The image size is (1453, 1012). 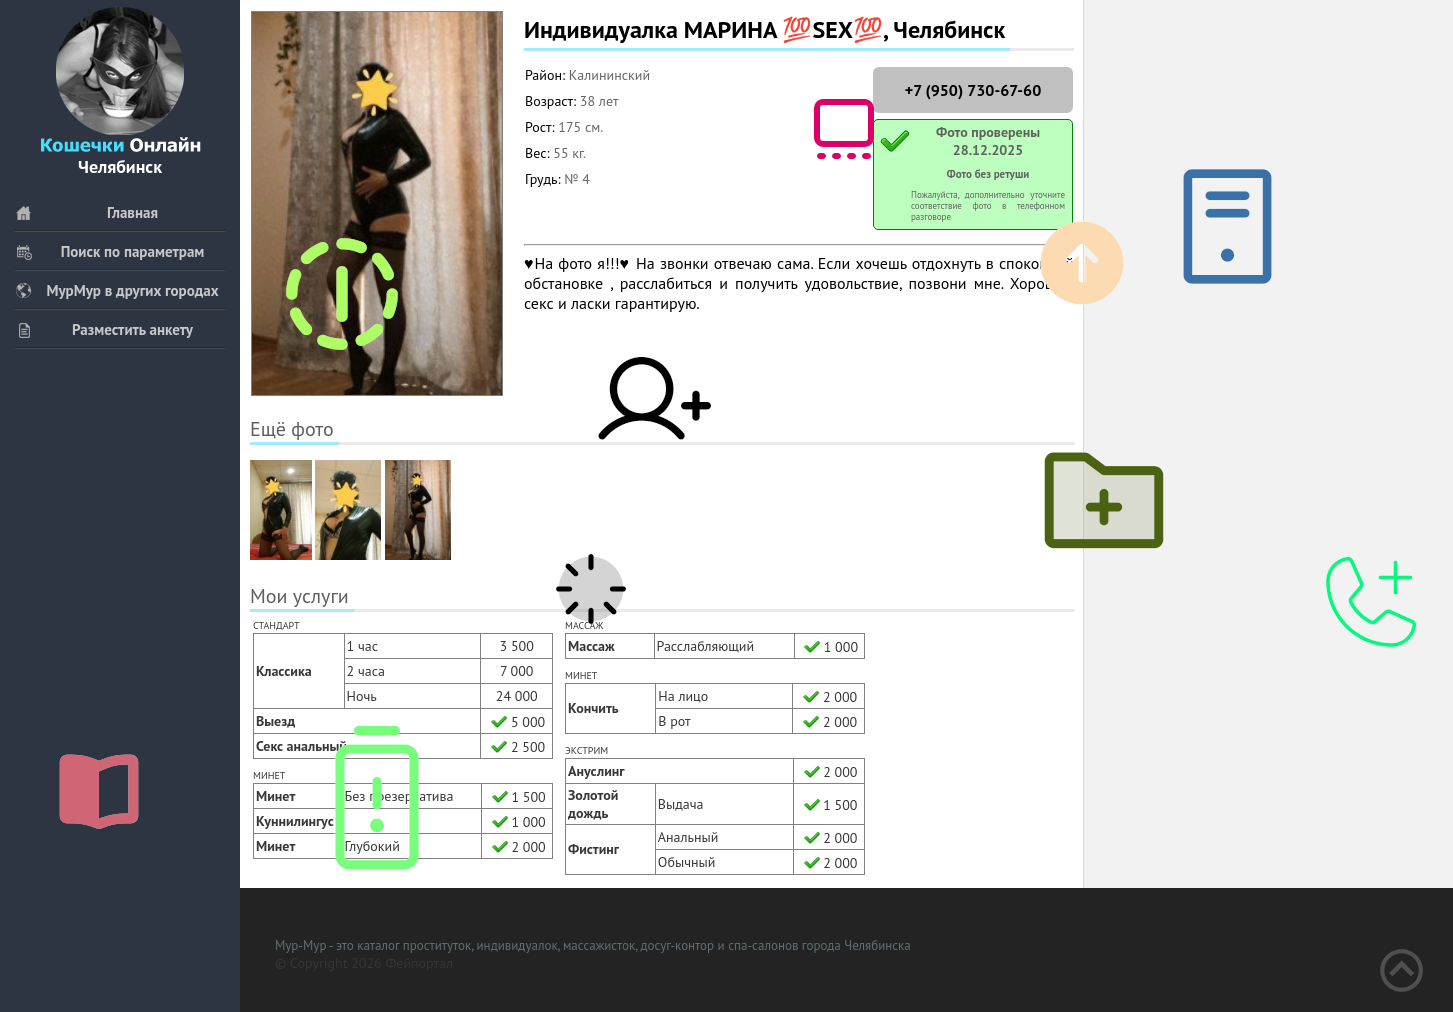 I want to click on upload a file or content, so click(x=1082, y=263).